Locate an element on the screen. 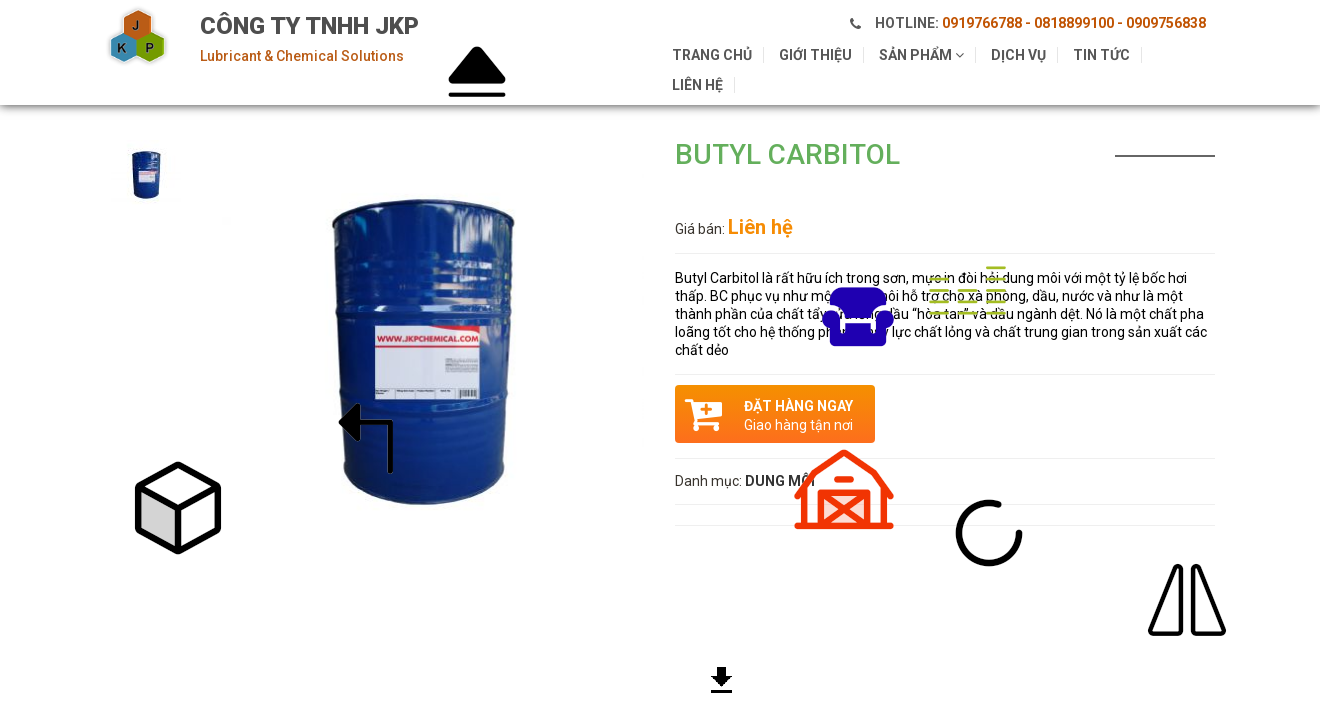 The image size is (1320, 720). access farm or agricultural settings is located at coordinates (844, 496).